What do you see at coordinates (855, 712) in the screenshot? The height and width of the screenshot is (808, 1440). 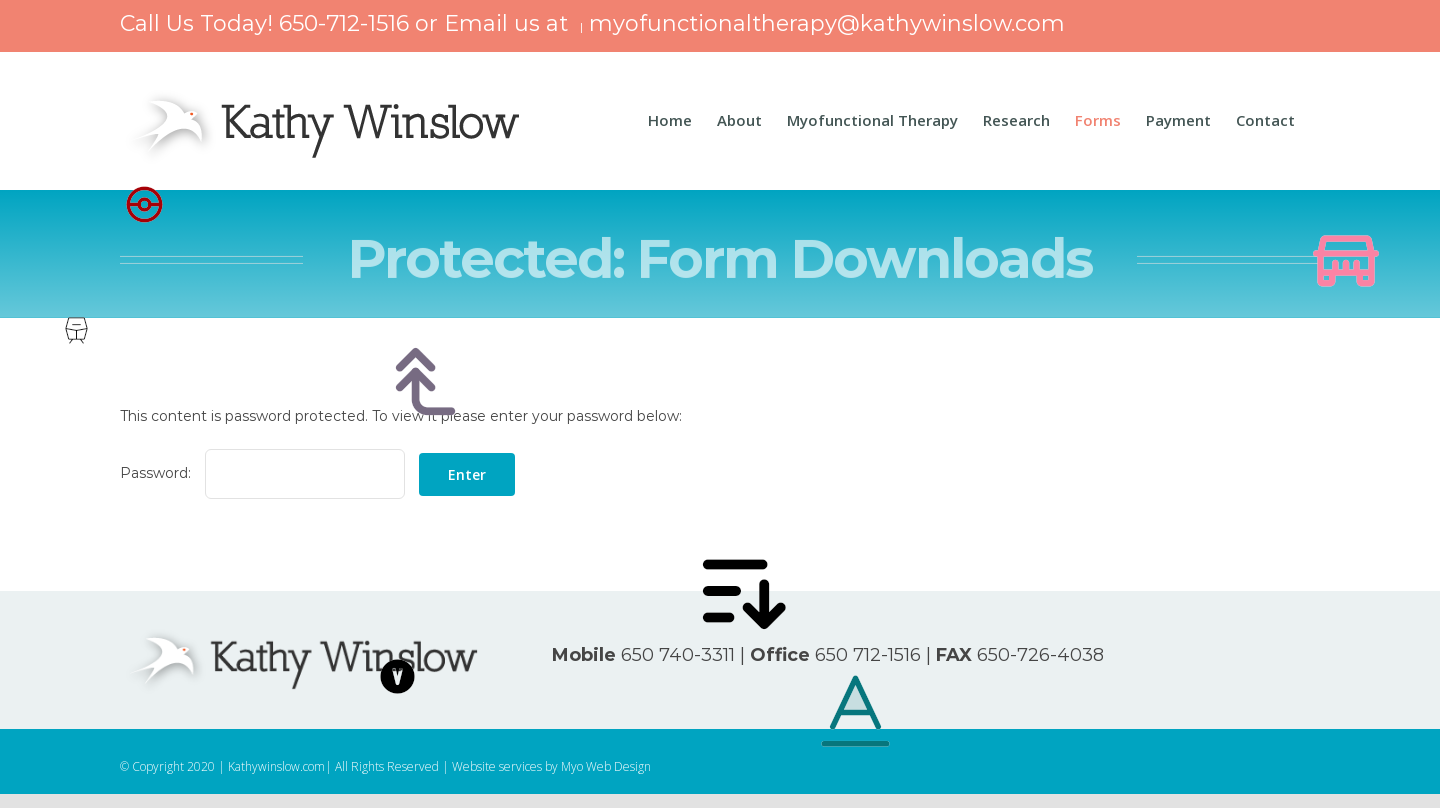 I see `apply underline formatting to text` at bounding box center [855, 712].